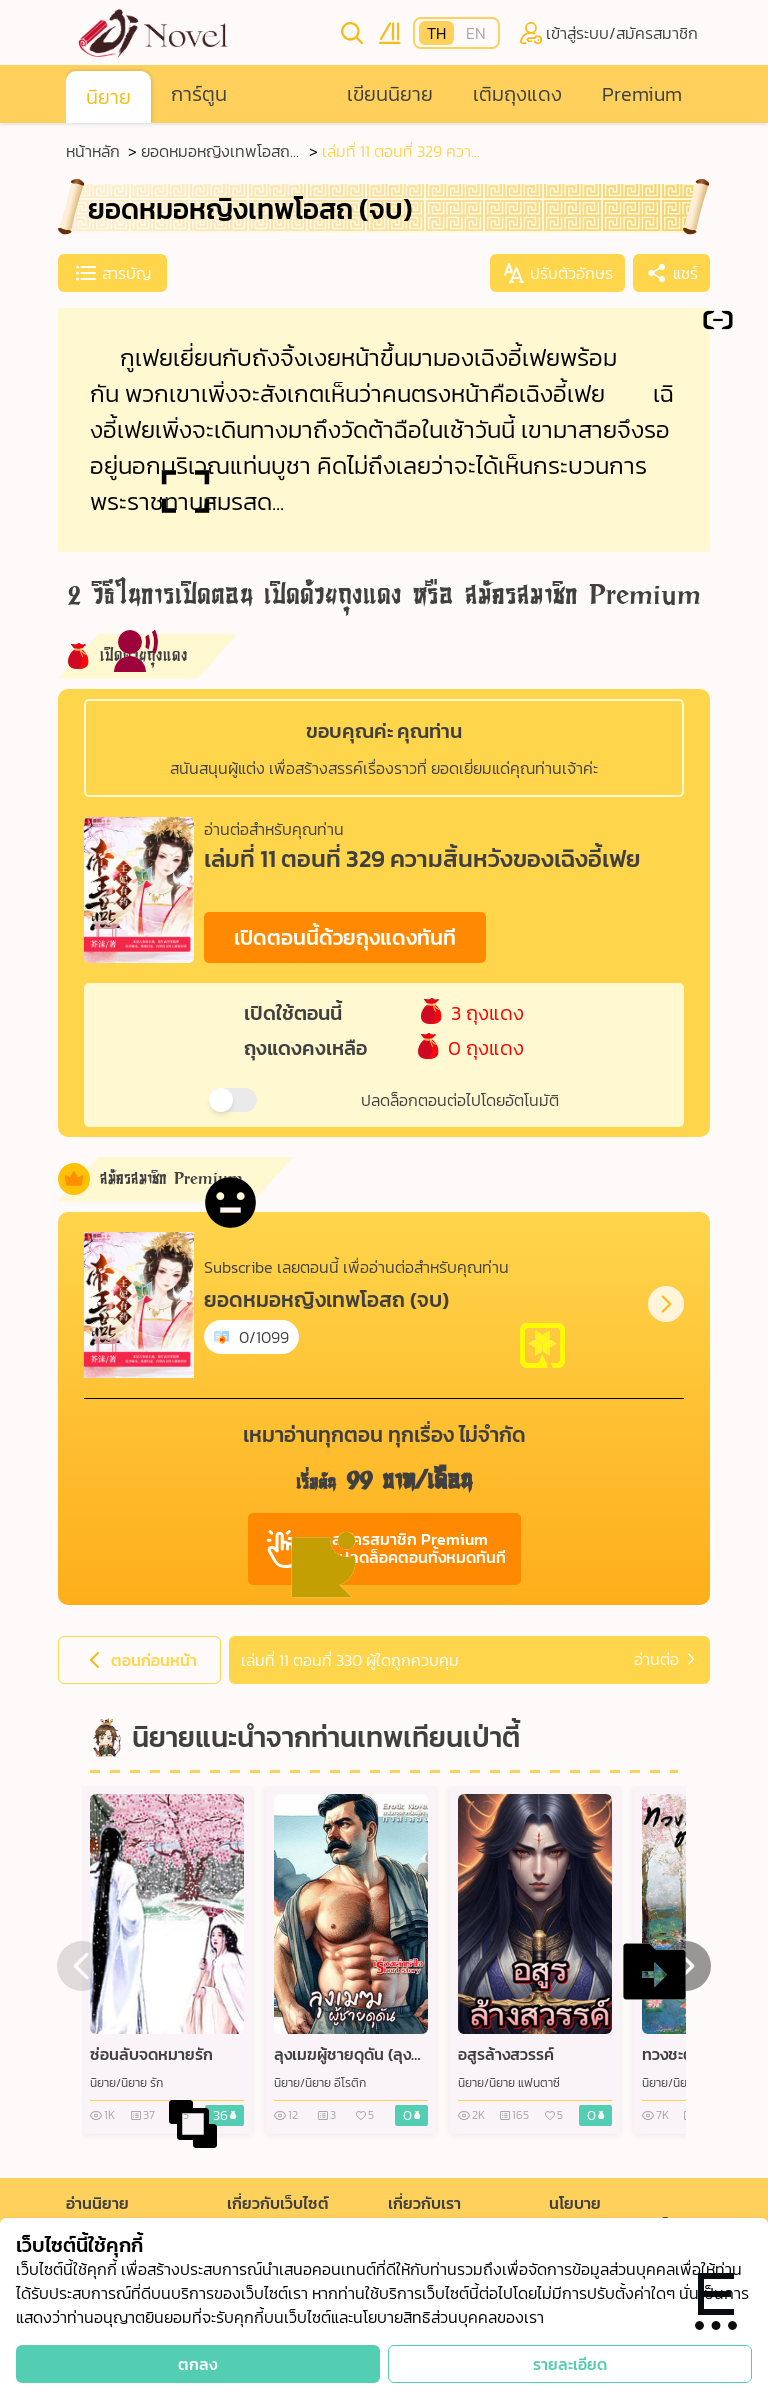 This screenshot has width=768, height=2399. Describe the element at coordinates (230, 1202) in the screenshot. I see `indicates neutral feedback or rating` at that location.